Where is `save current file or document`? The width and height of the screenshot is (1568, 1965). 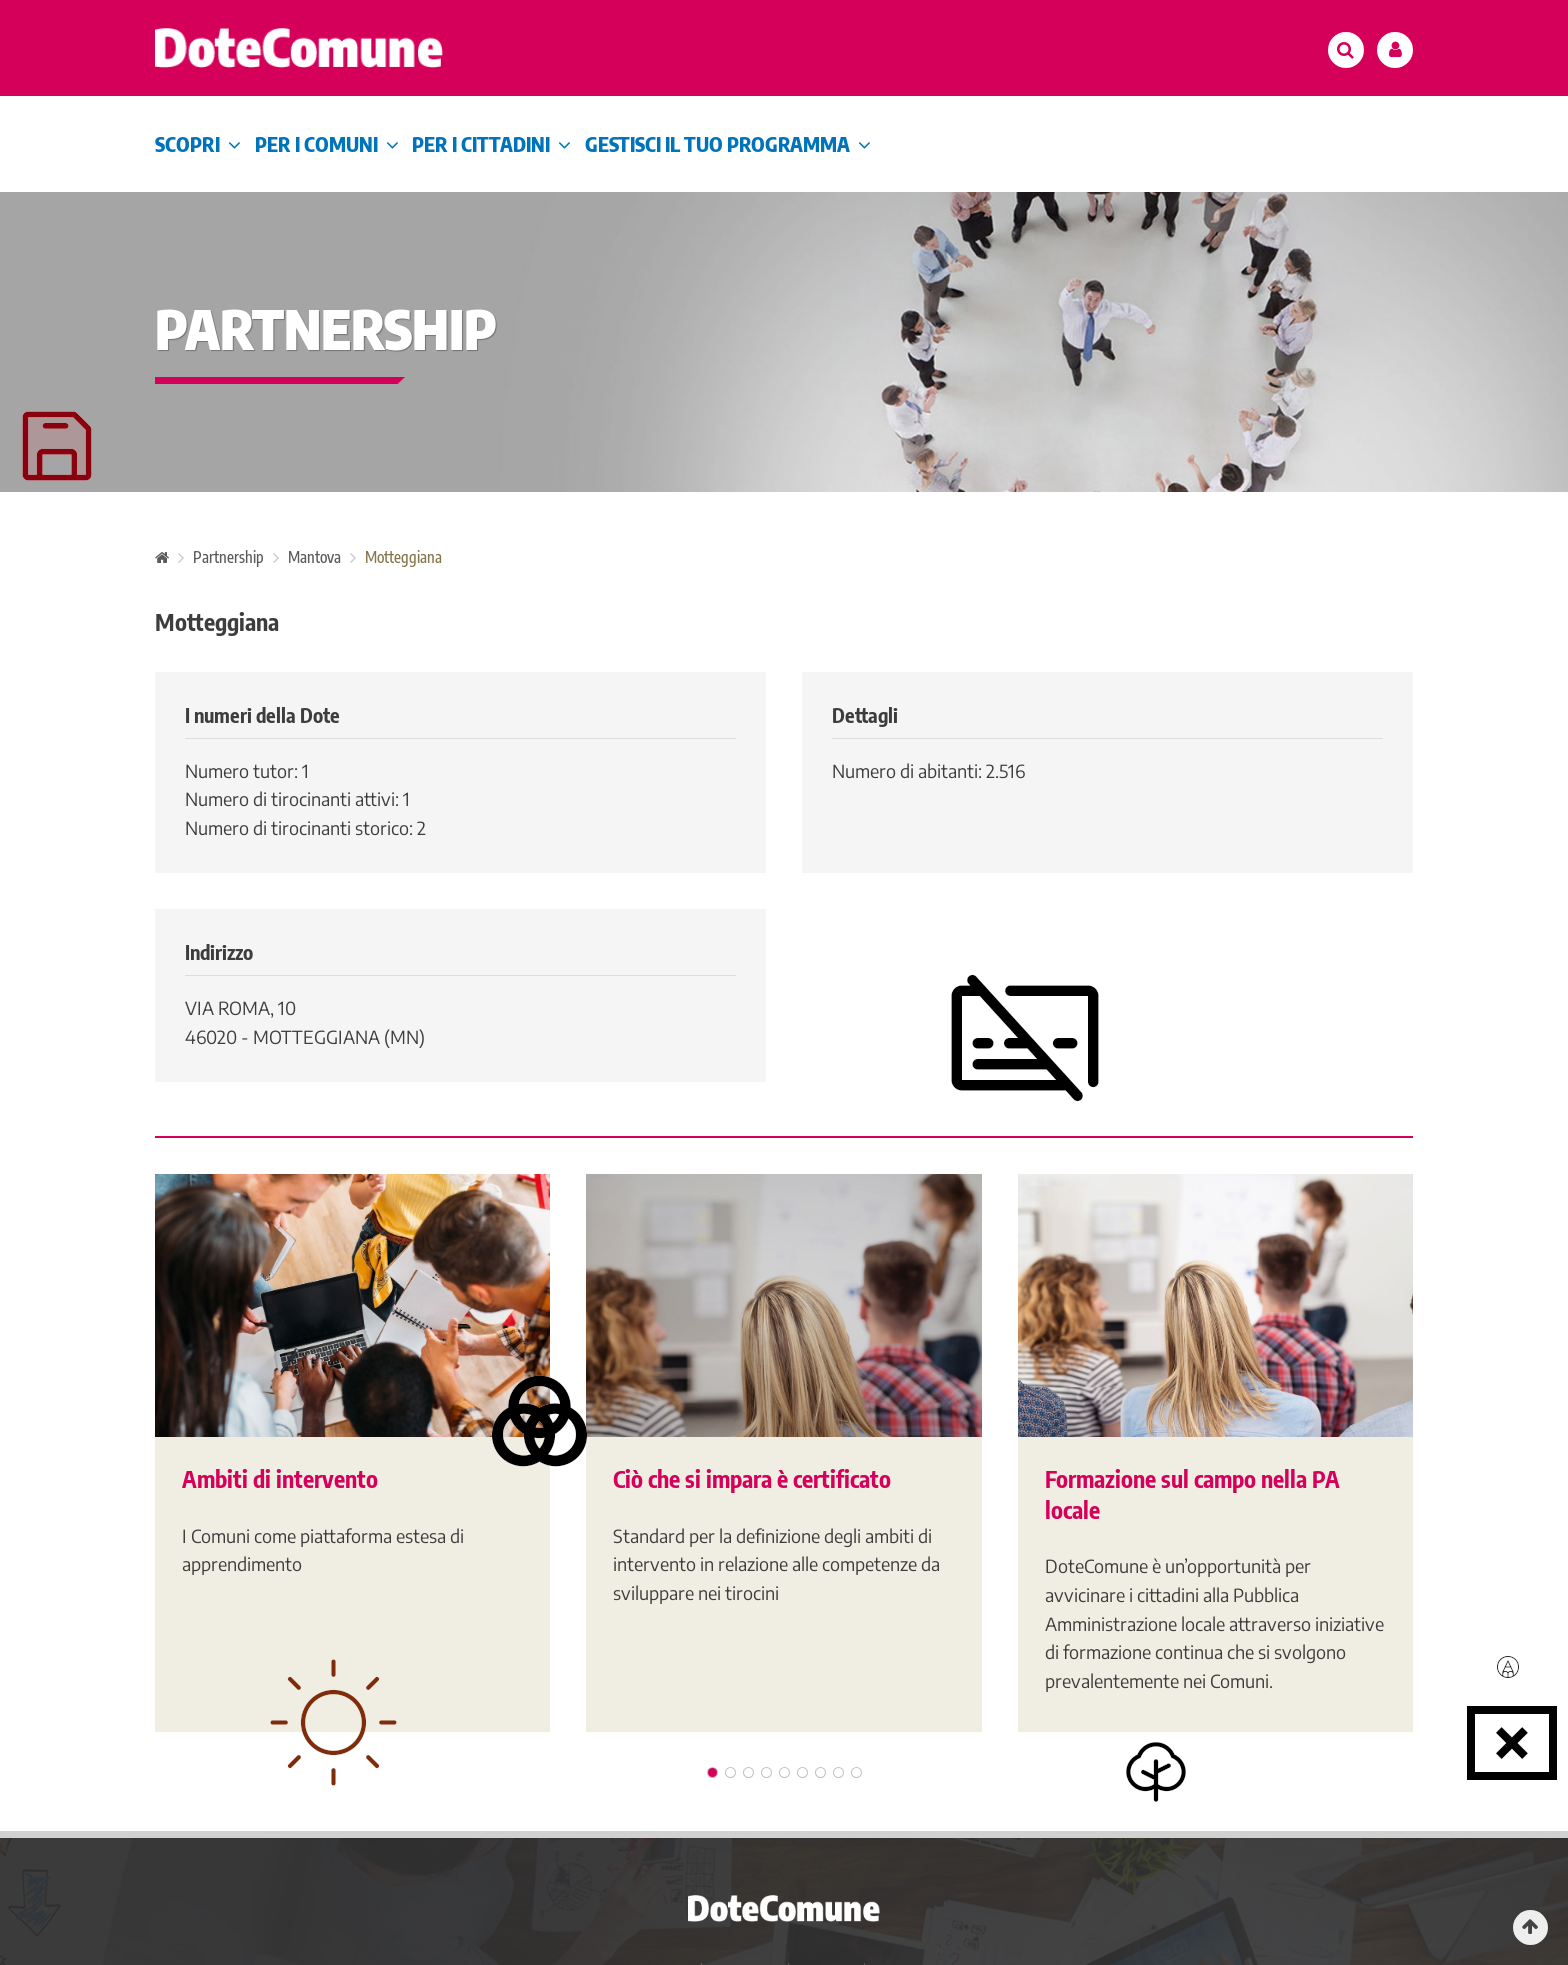 save current file or document is located at coordinates (57, 446).